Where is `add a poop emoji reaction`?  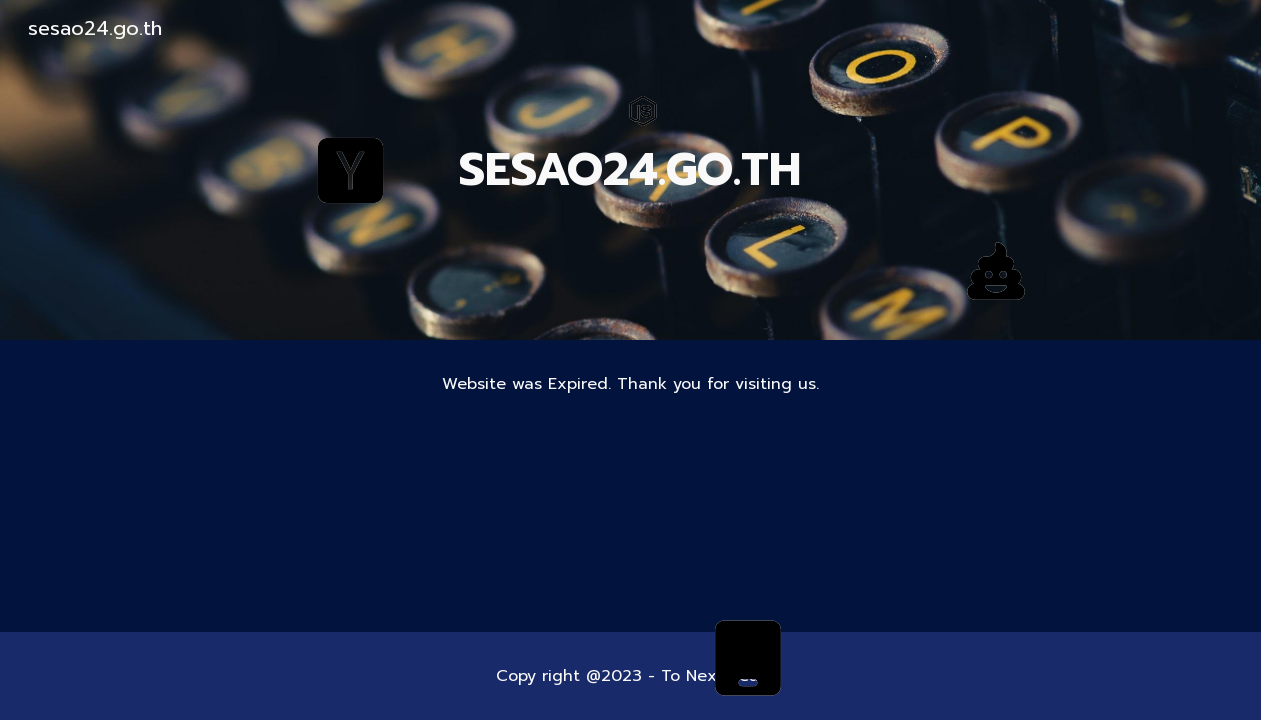
add a poop emoji reaction is located at coordinates (996, 271).